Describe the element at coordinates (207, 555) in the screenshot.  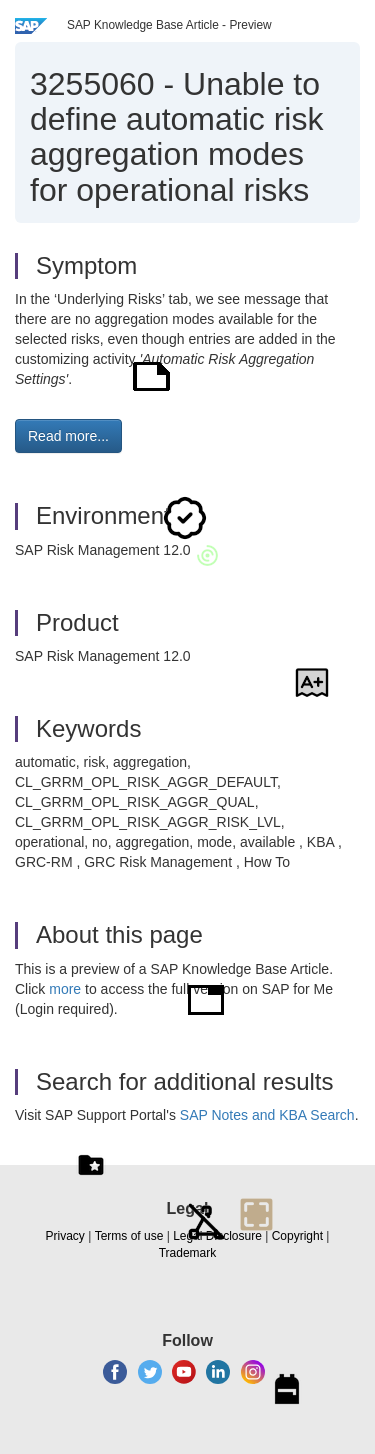
I see `view radial chart or arc graph data` at that location.